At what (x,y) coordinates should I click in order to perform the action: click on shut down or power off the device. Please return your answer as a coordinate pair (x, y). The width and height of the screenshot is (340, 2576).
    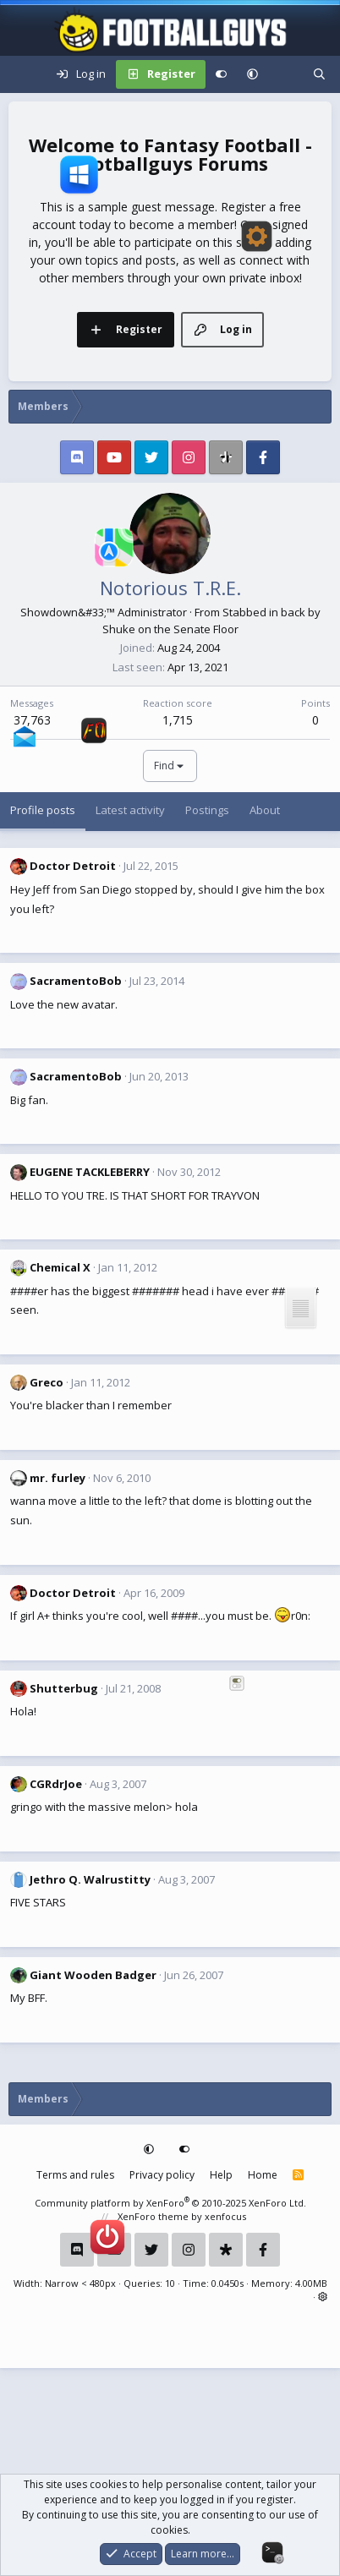
    Looking at the image, I should click on (107, 2237).